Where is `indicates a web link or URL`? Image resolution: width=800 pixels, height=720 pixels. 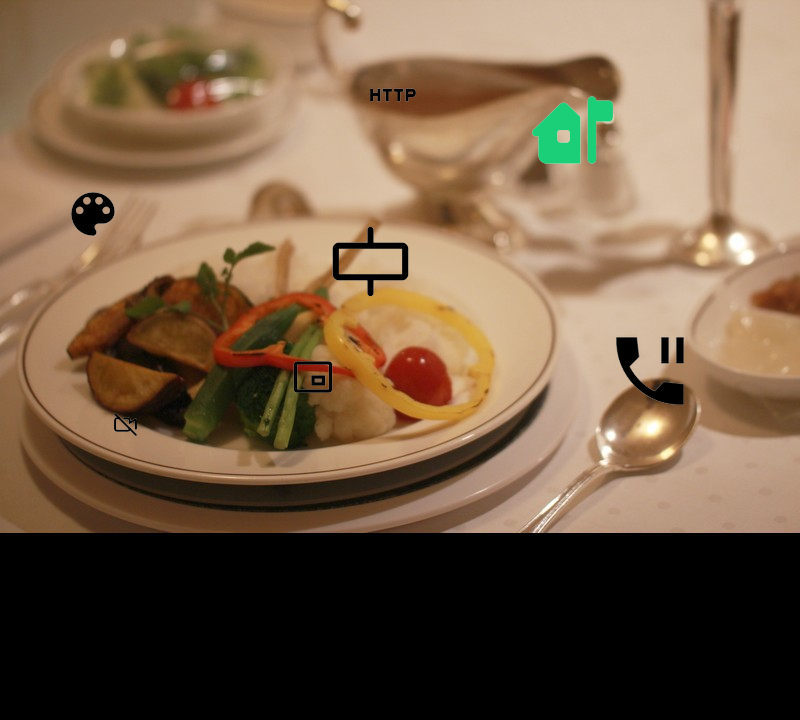
indicates a web link or URL is located at coordinates (393, 95).